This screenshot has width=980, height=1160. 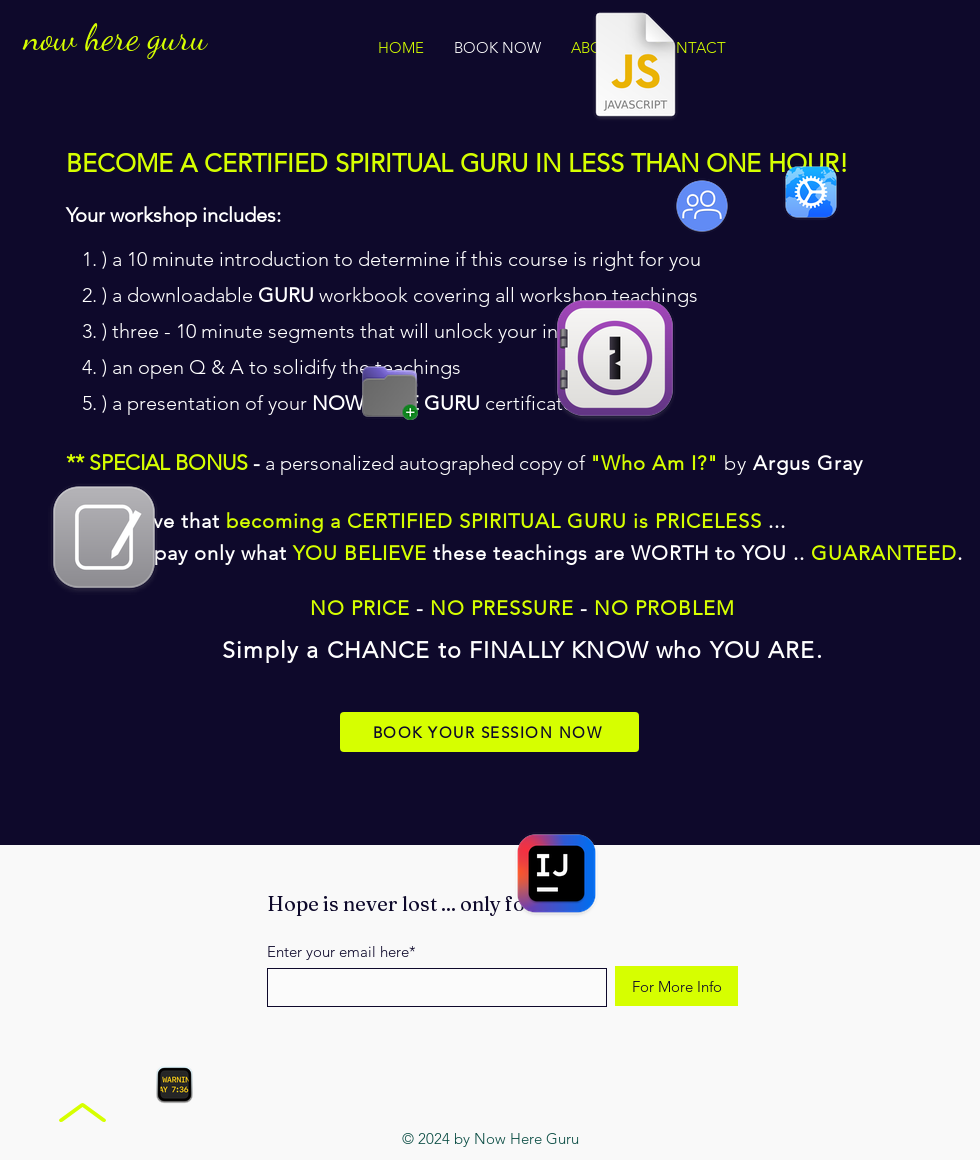 I want to click on open IntelliJ IDEA development environment, so click(x=556, y=873).